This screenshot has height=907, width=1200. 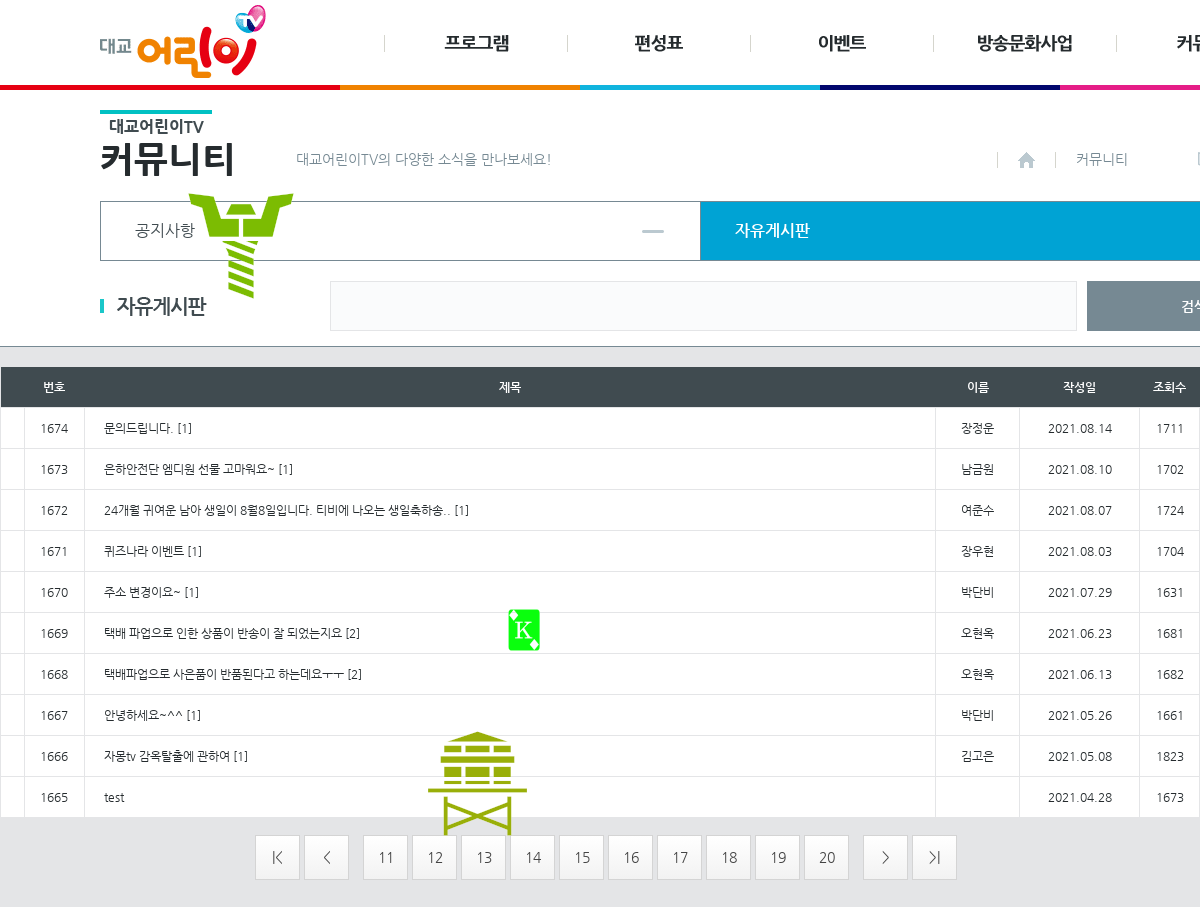 What do you see at coordinates (477, 782) in the screenshot?
I see `indicates a water tower landmark or structure` at bounding box center [477, 782].